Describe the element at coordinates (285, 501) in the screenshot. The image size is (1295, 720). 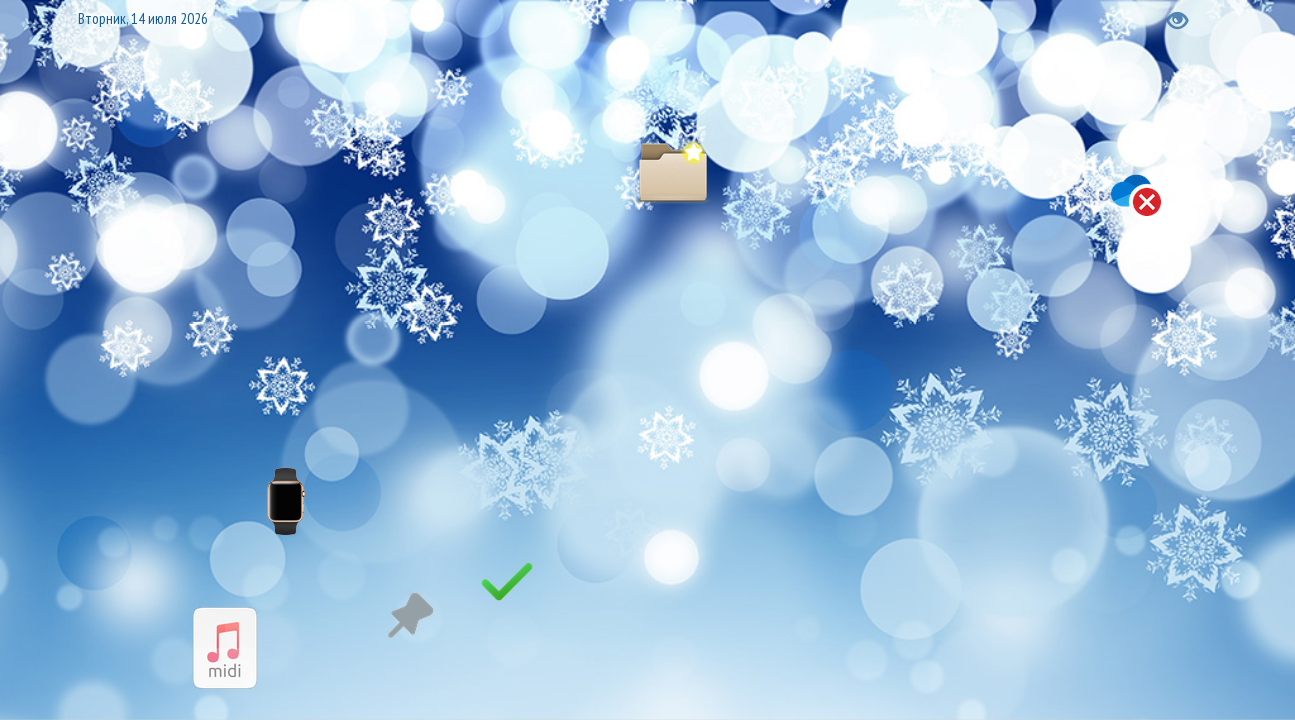
I see `manage connected Apple Watch device` at that location.